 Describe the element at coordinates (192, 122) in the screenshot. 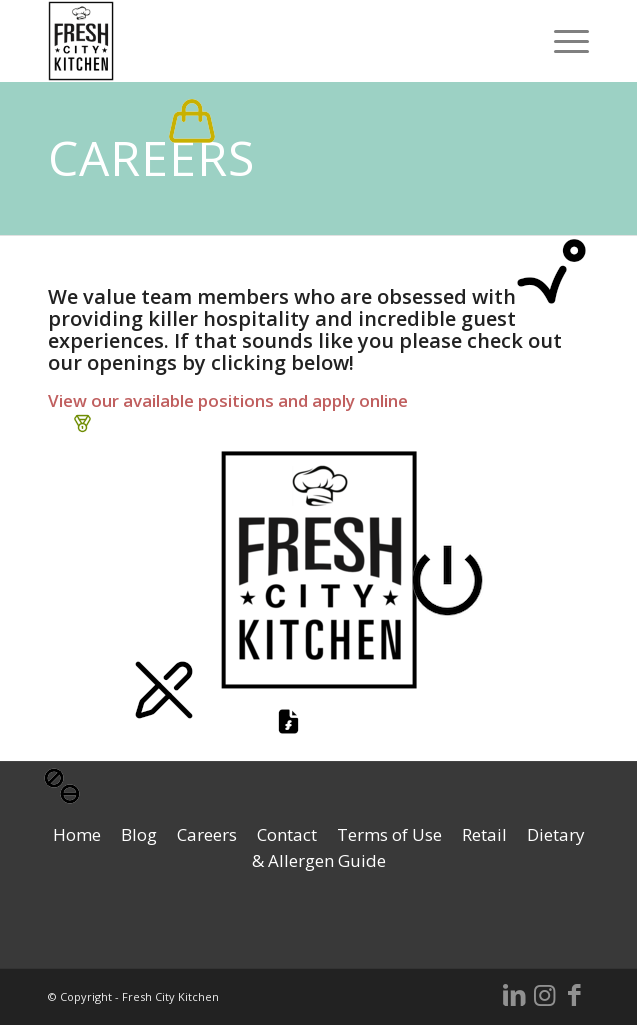

I see `view your shopping bag` at that location.